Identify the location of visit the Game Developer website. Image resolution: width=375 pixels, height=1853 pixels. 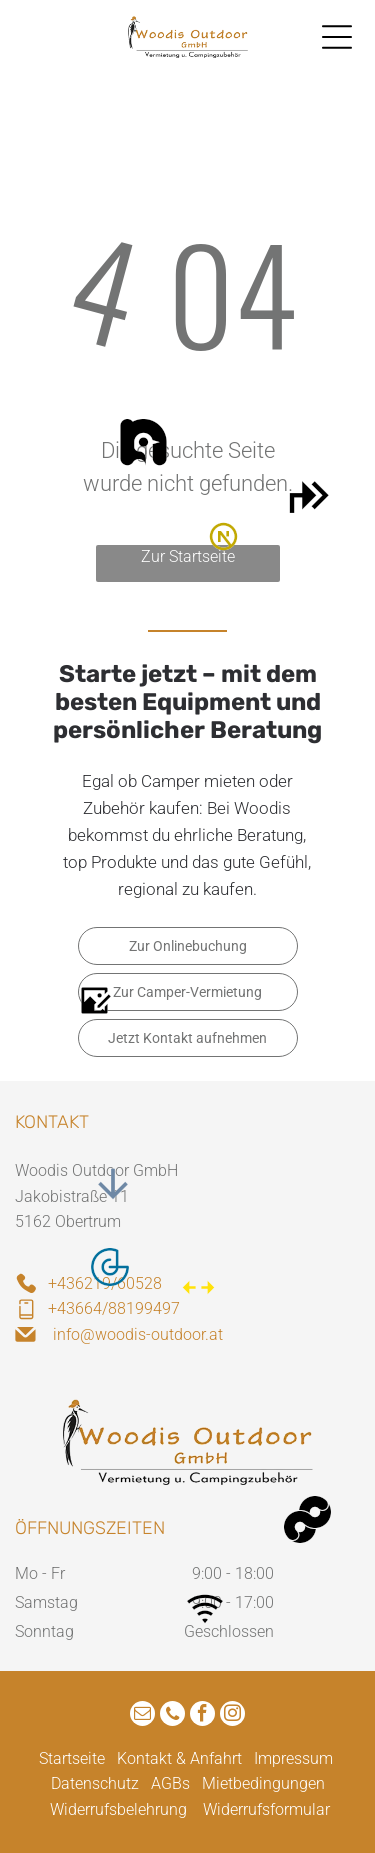
(110, 1267).